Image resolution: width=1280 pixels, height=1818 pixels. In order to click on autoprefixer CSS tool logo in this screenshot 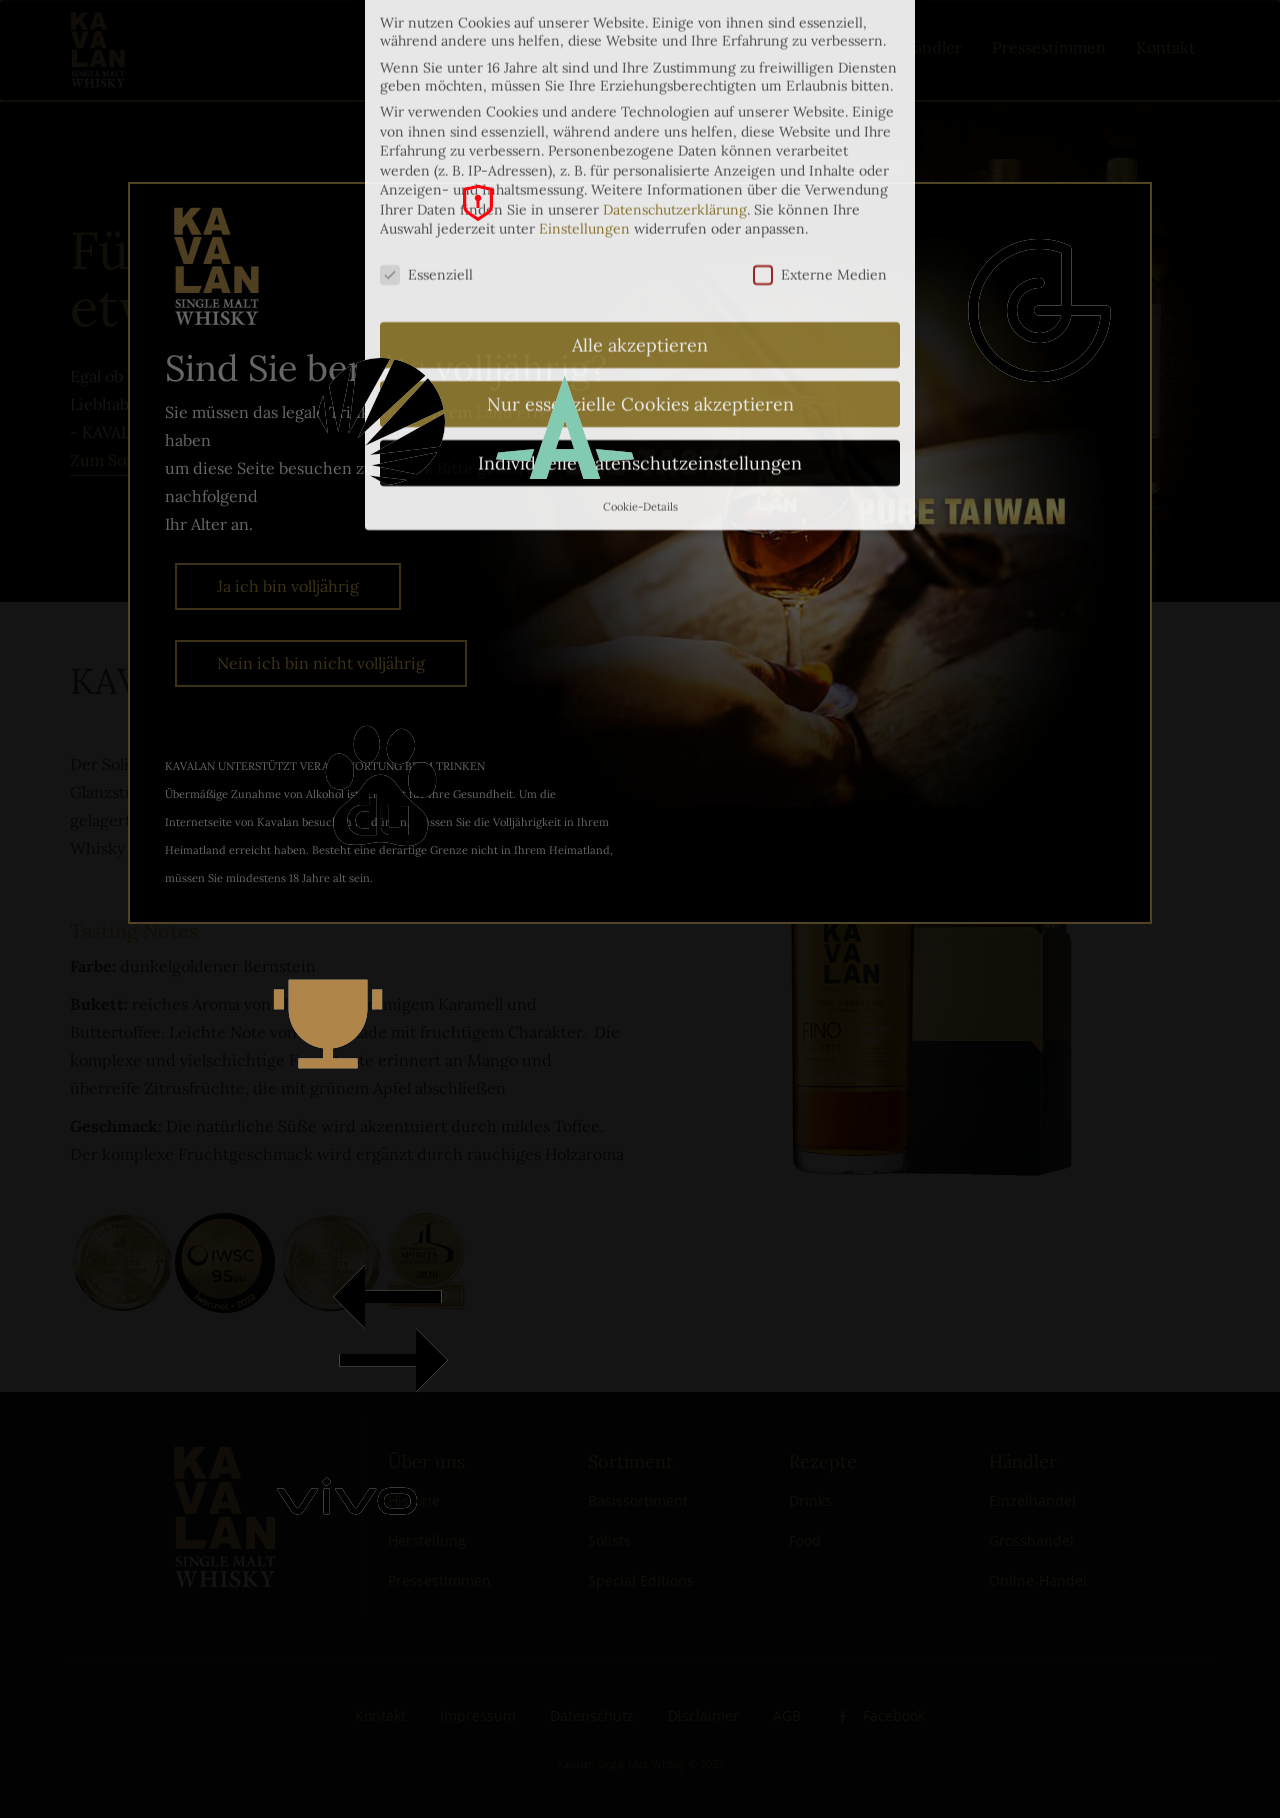, I will do `click(565, 427)`.